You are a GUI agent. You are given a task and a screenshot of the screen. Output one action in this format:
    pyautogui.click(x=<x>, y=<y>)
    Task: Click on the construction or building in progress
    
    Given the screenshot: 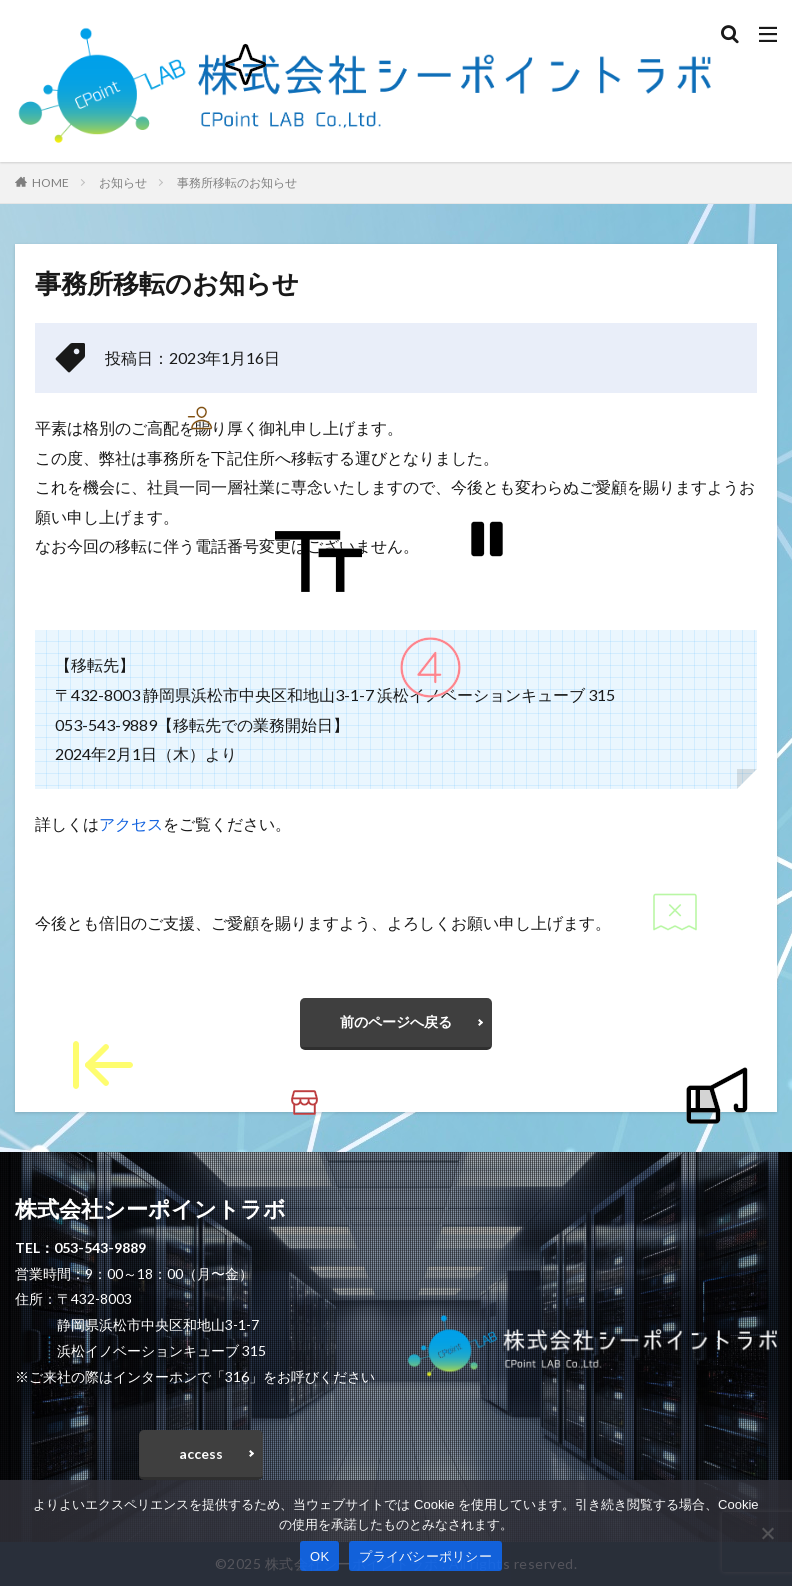 What is the action you would take?
    pyautogui.click(x=718, y=1099)
    